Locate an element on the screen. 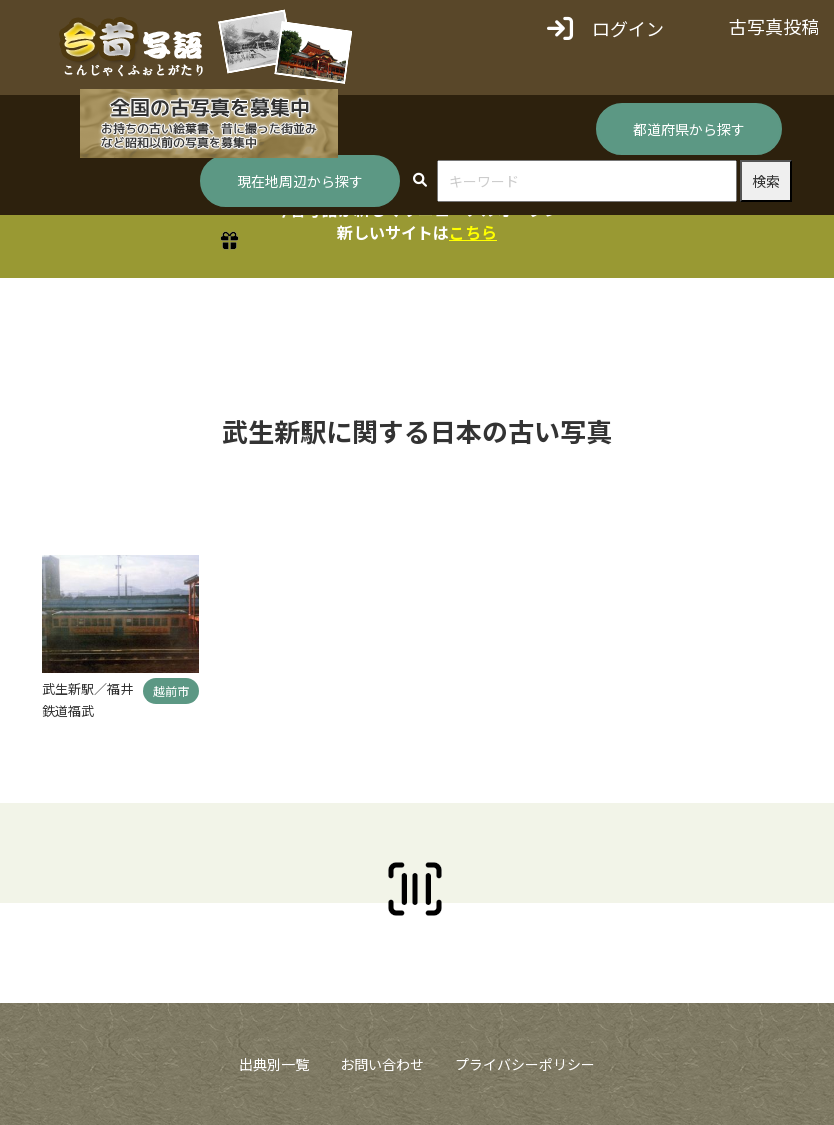 This screenshot has height=1125, width=834. scan a barcode is located at coordinates (415, 889).